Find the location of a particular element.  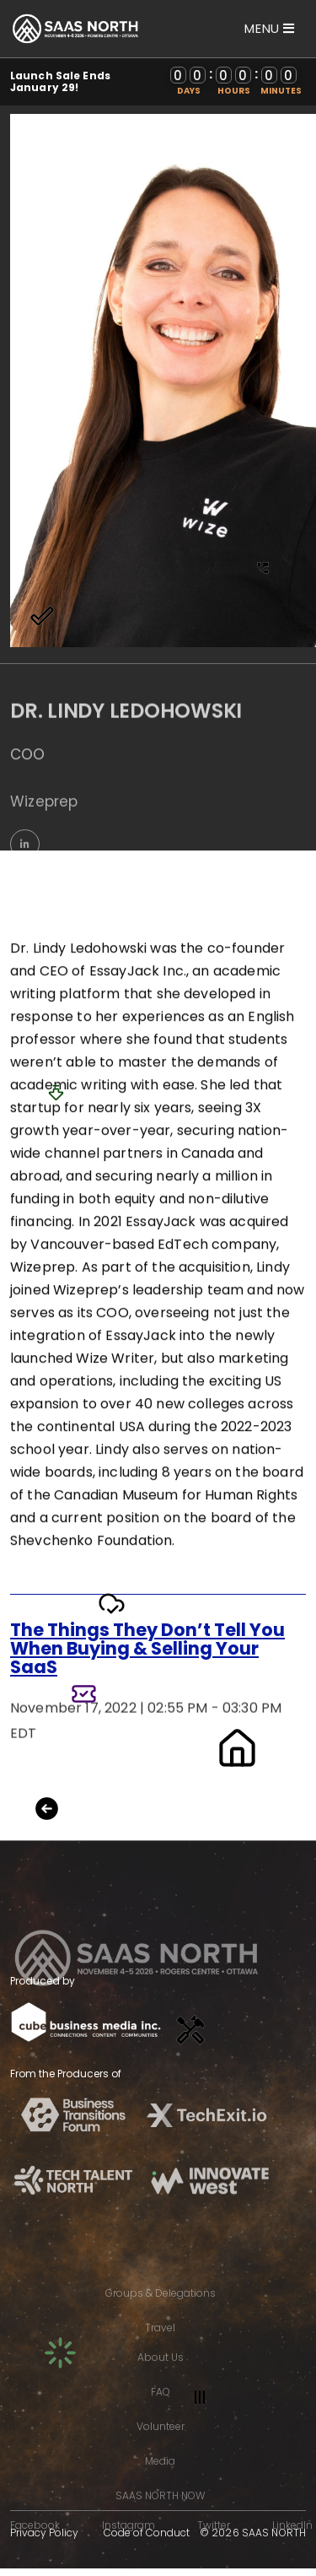

file successfully synced to cloud is located at coordinates (111, 1602).